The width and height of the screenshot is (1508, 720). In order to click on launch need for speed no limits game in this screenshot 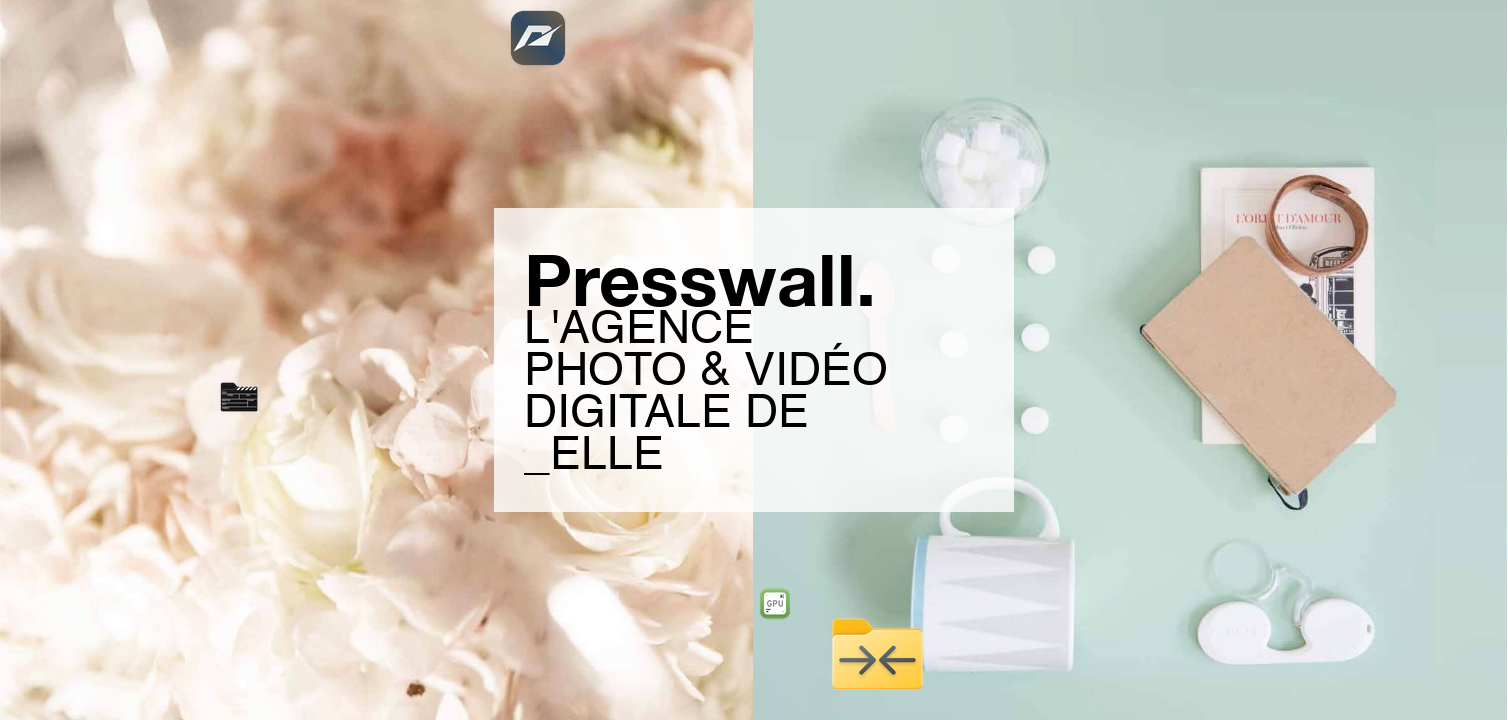, I will do `click(538, 38)`.